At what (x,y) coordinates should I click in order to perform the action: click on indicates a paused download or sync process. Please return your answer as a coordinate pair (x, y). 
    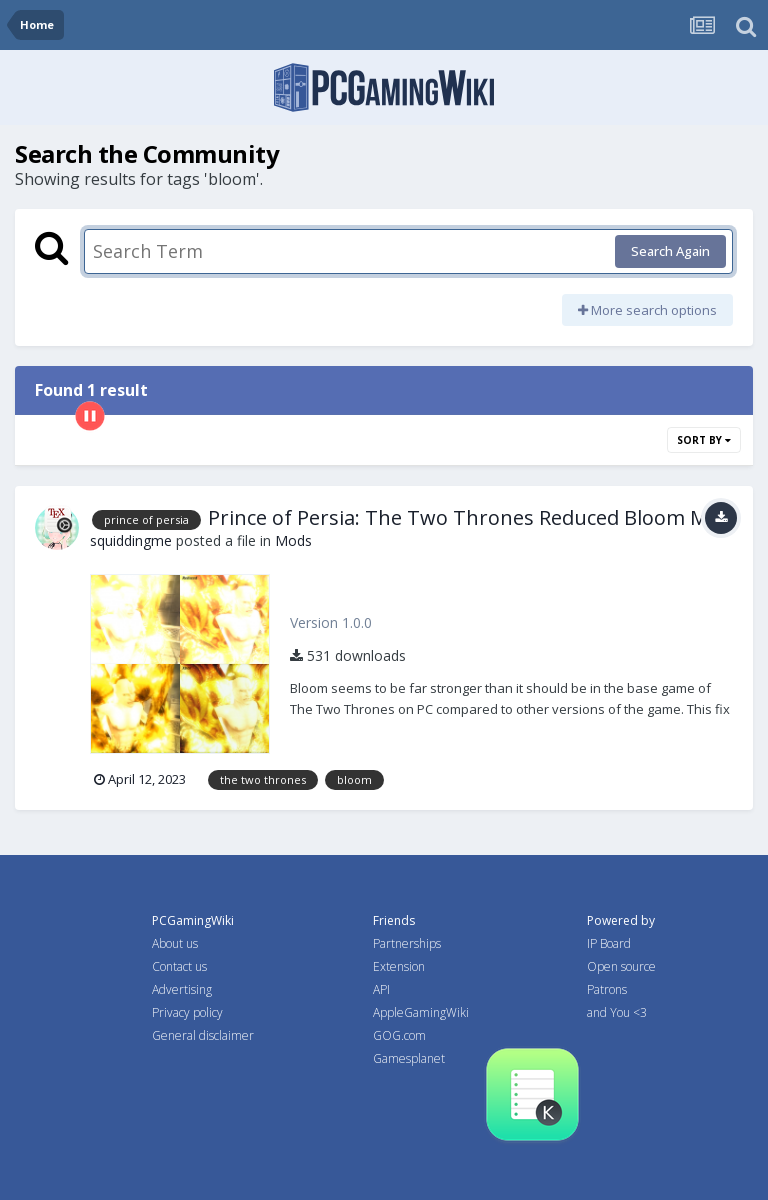
    Looking at the image, I should click on (90, 416).